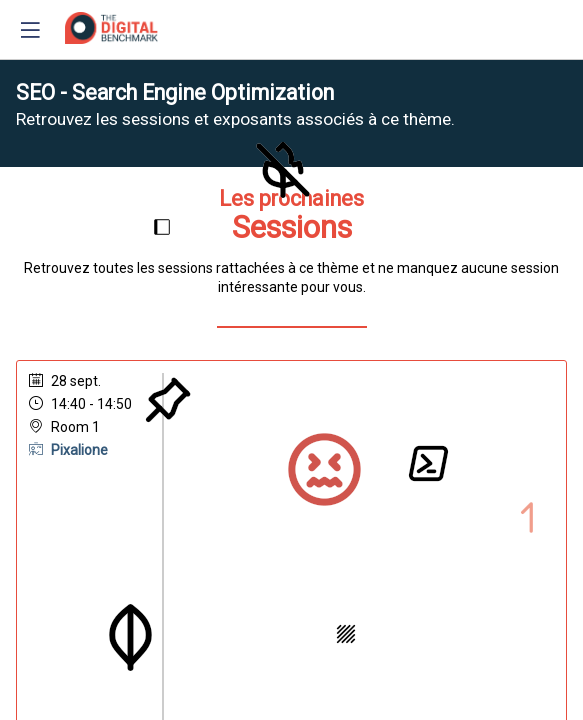  Describe the element at coordinates (283, 170) in the screenshot. I see `indicates gluten-free option or product` at that location.